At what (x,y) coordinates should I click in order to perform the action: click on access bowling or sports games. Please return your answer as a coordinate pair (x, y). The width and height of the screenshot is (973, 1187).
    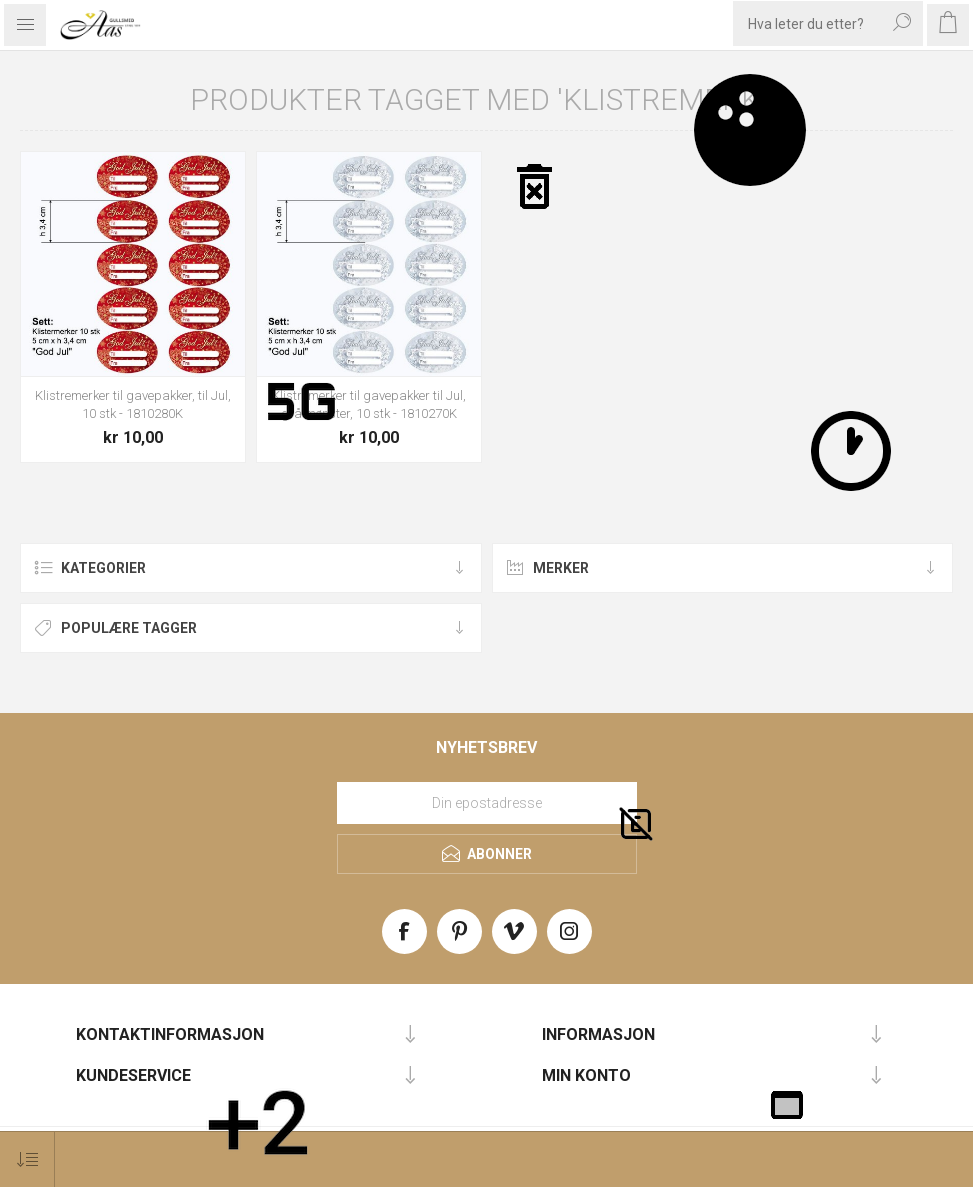
    Looking at the image, I should click on (750, 130).